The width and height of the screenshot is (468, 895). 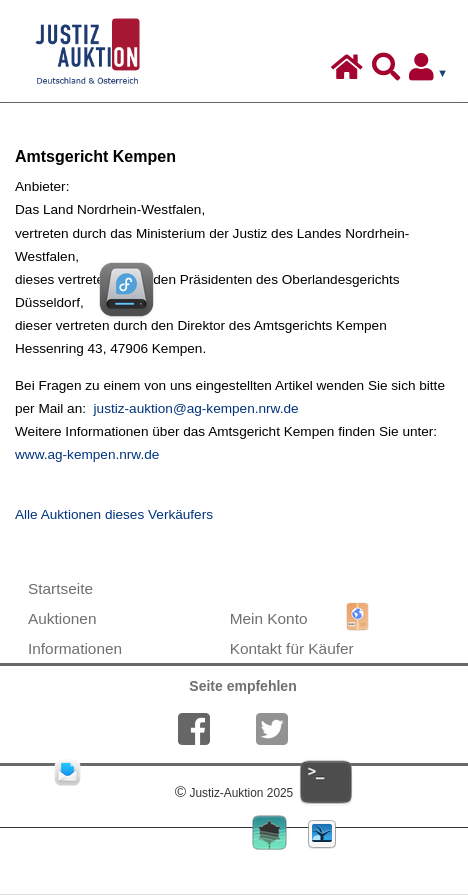 What do you see at coordinates (326, 782) in the screenshot?
I see `open the terminal application` at bounding box center [326, 782].